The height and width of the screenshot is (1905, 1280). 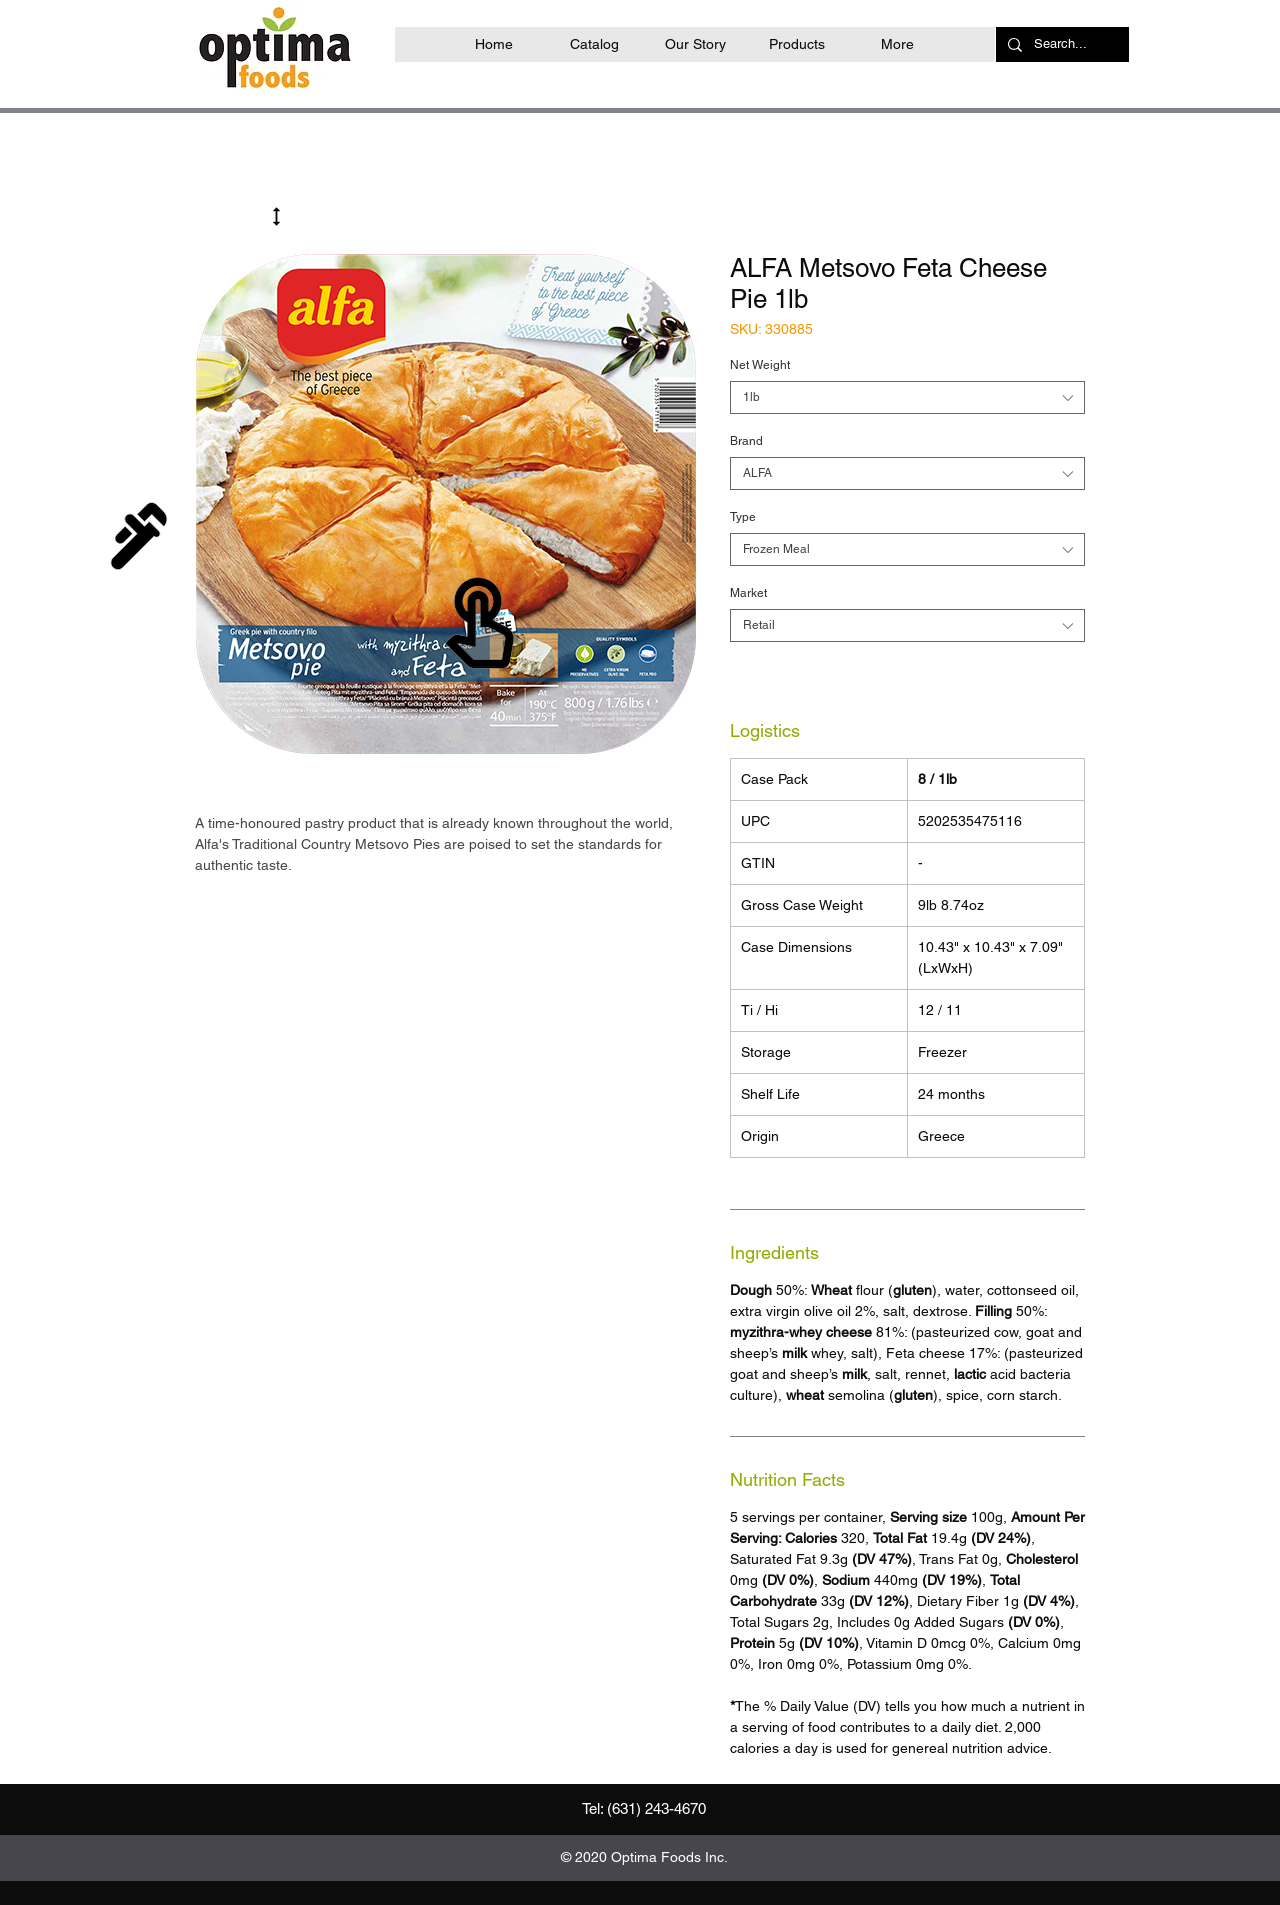 I want to click on adjust vertical height or size, so click(x=276, y=216).